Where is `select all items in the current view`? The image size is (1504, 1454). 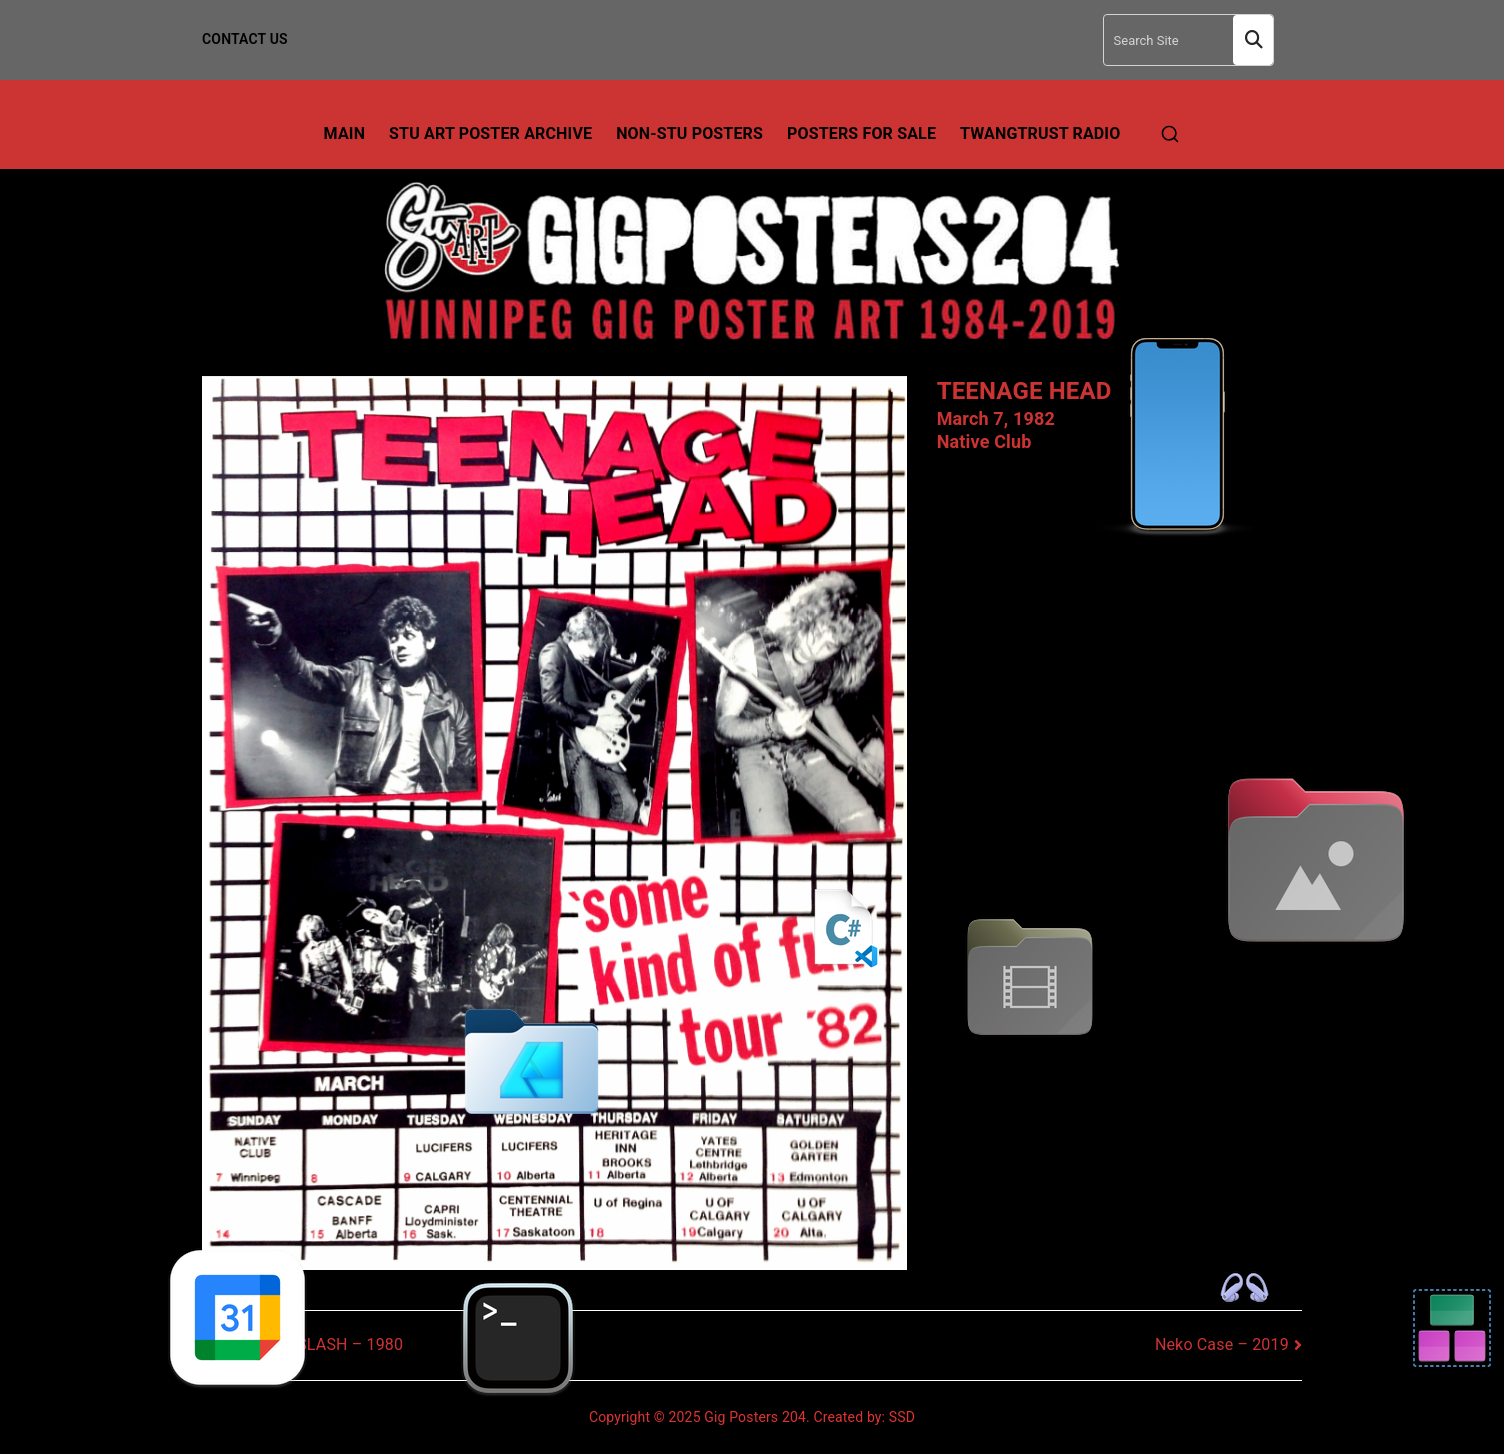 select all items in the current view is located at coordinates (1452, 1328).